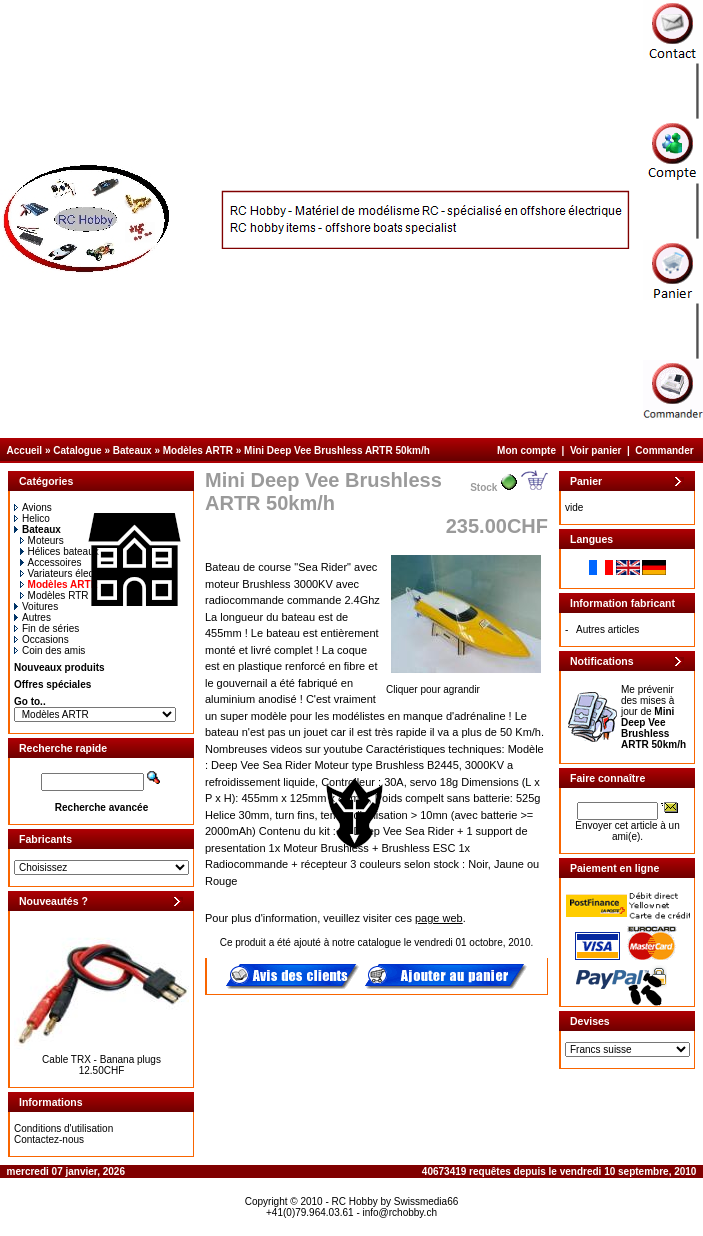 This screenshot has height=1236, width=703. I want to click on navigate to home screen, so click(134, 559).